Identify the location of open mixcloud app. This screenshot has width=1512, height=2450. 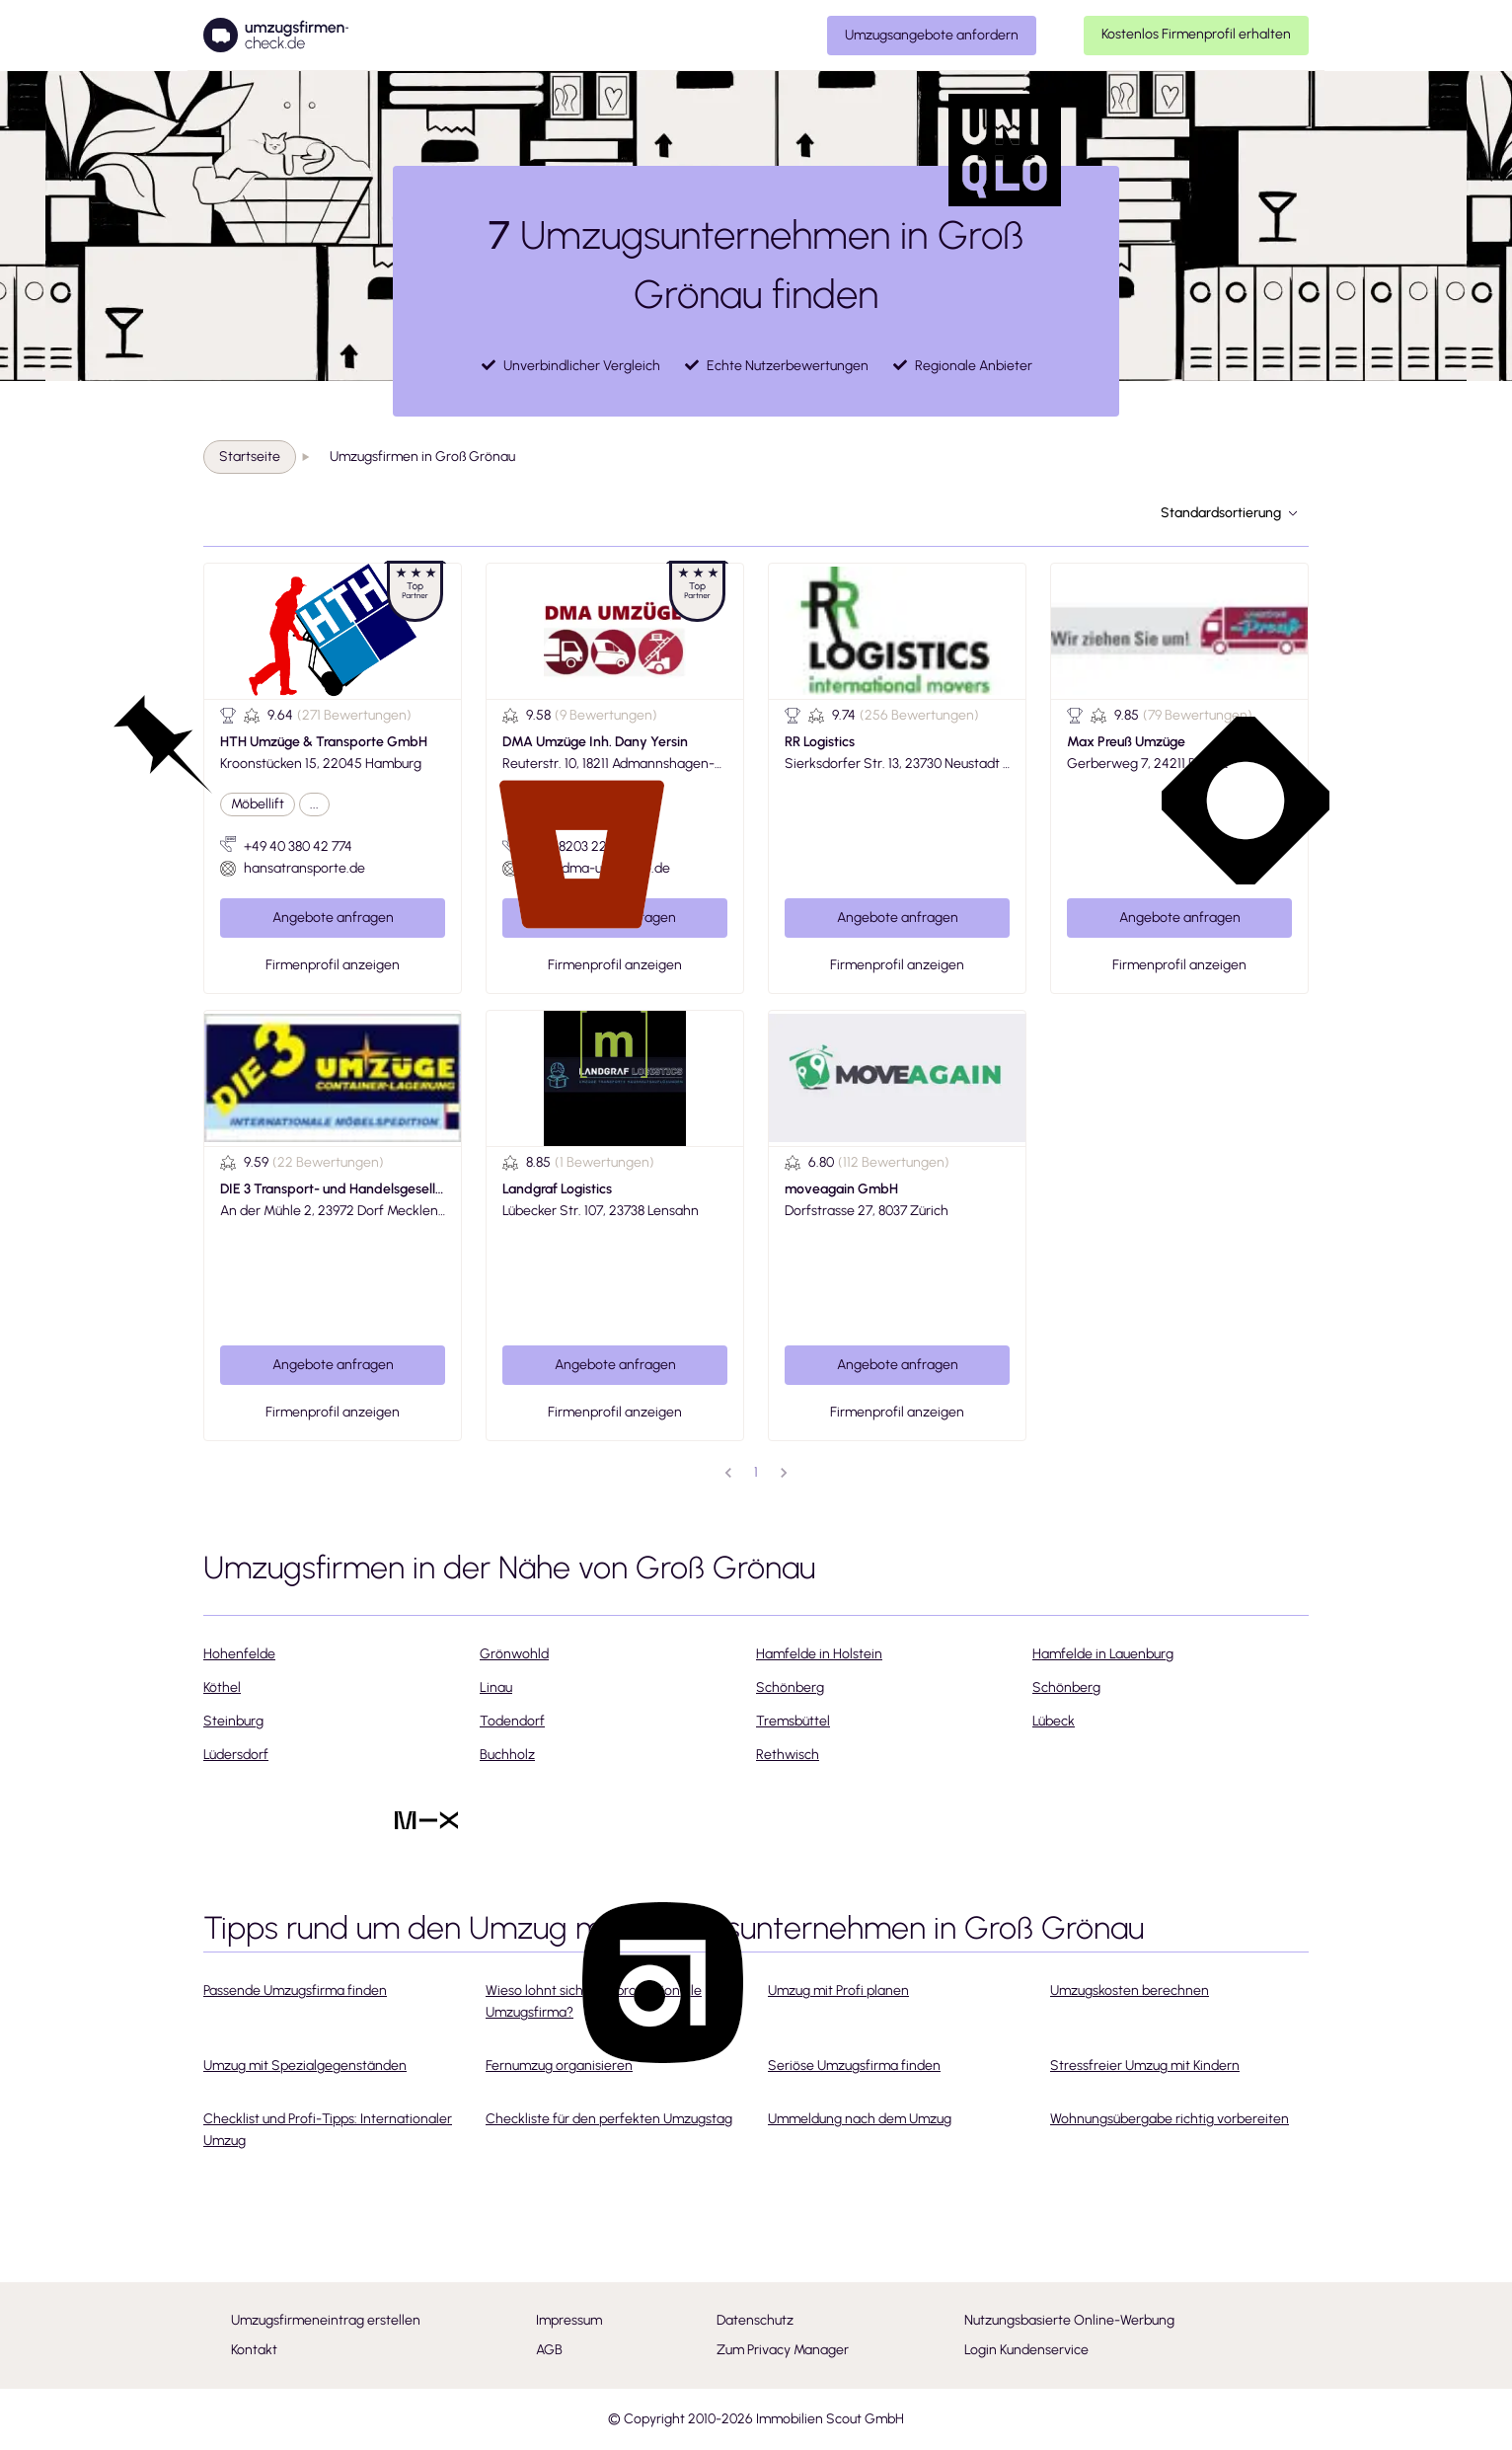
(426, 1820).